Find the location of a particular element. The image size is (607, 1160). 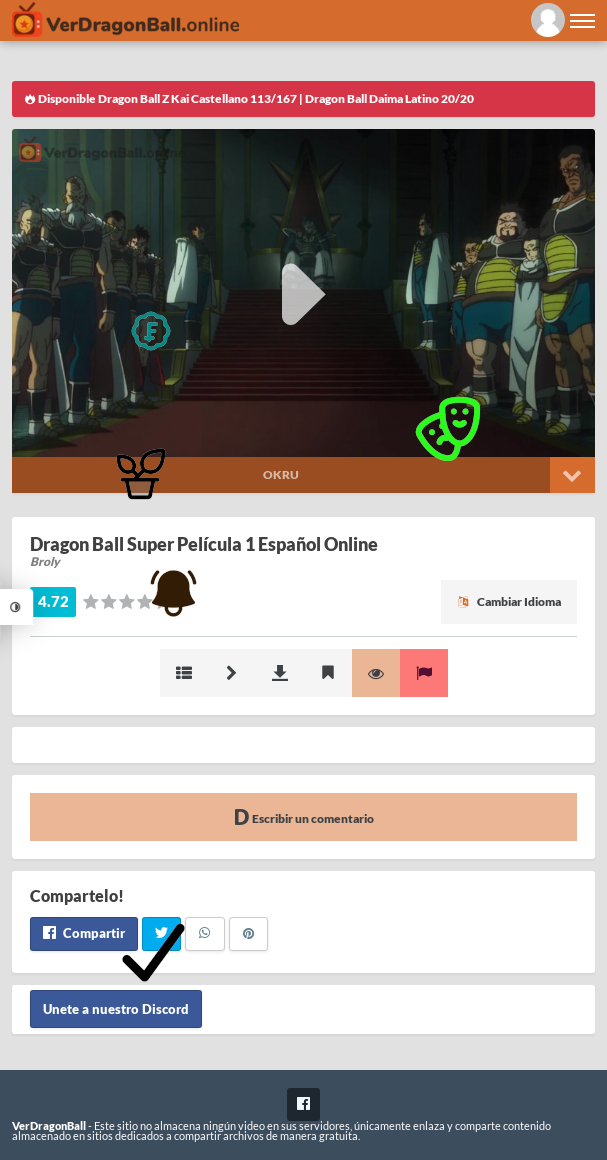

indicates swiss franc currency or pricing is located at coordinates (151, 331).